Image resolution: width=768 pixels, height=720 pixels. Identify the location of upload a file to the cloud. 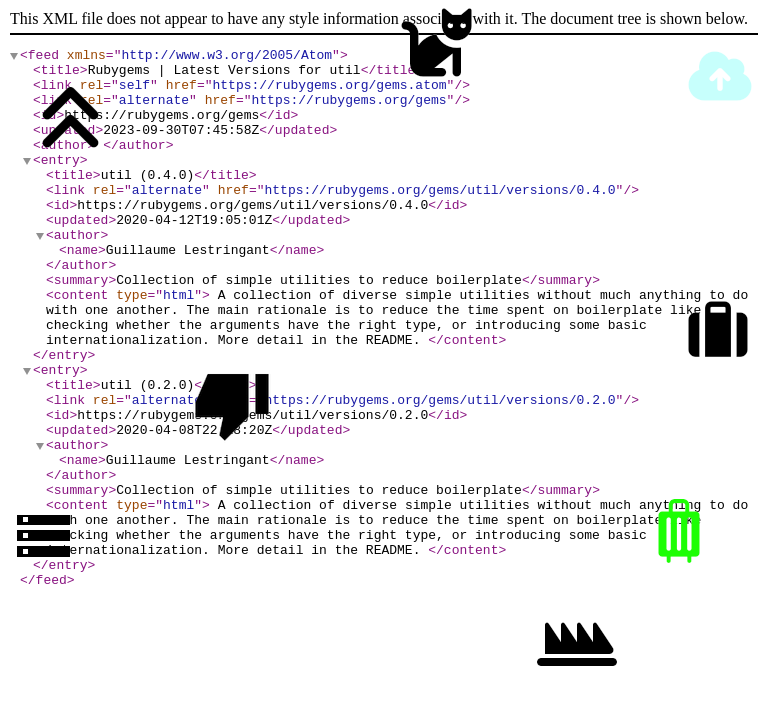
(720, 76).